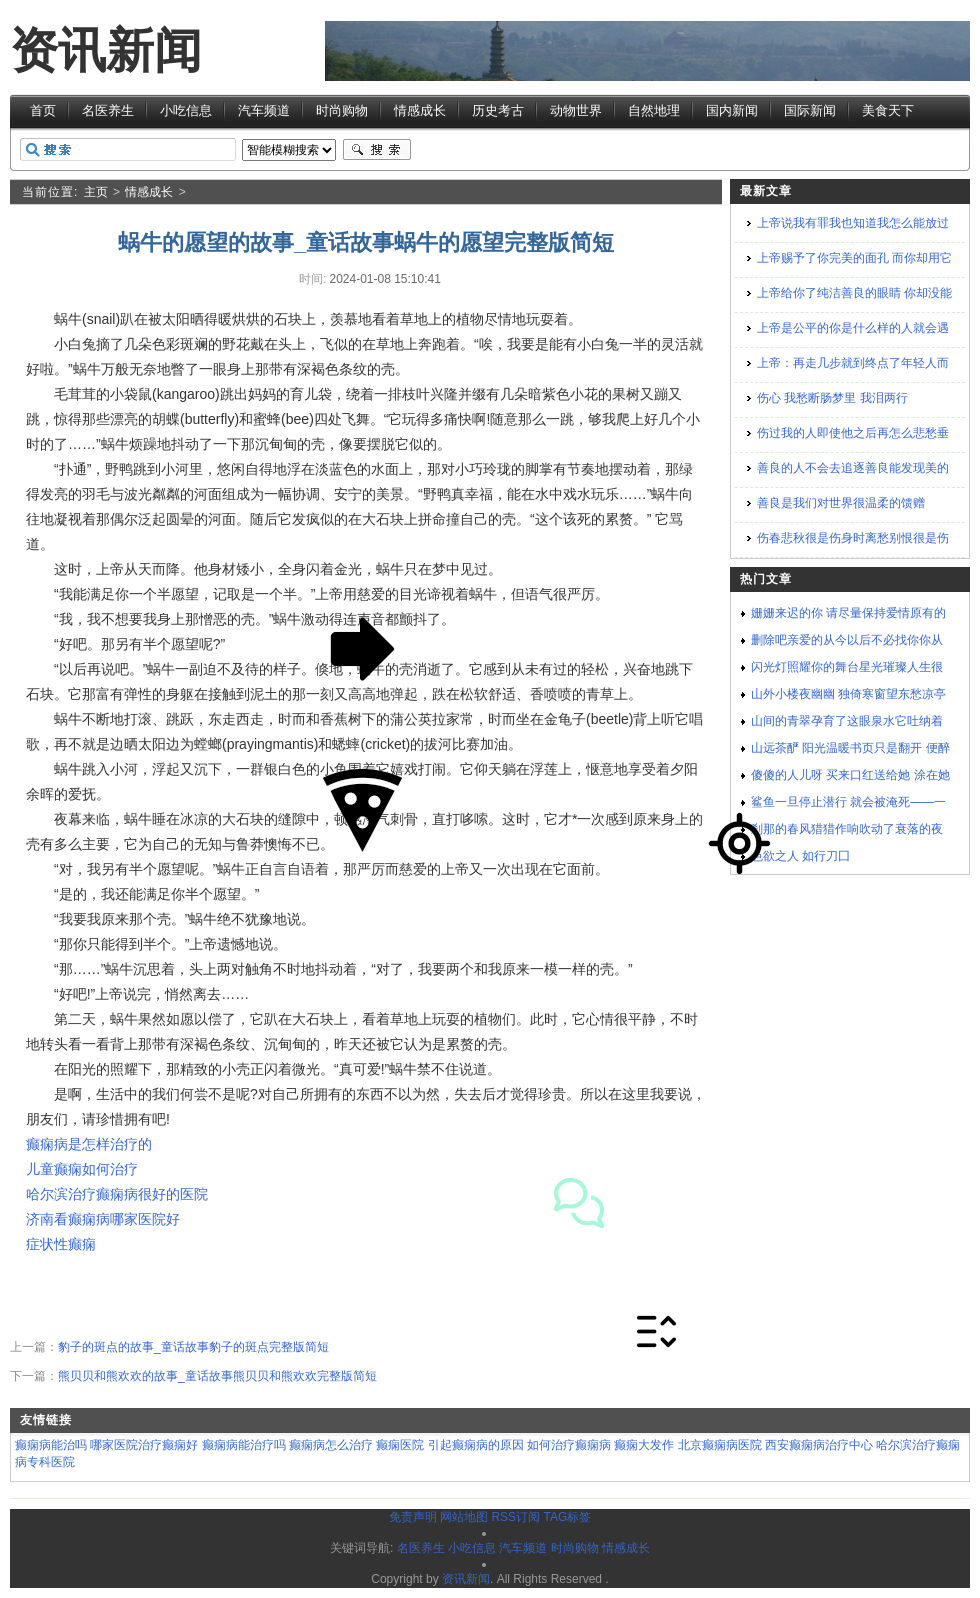  What do you see at coordinates (360, 649) in the screenshot?
I see `go forward or proceed to next step` at bounding box center [360, 649].